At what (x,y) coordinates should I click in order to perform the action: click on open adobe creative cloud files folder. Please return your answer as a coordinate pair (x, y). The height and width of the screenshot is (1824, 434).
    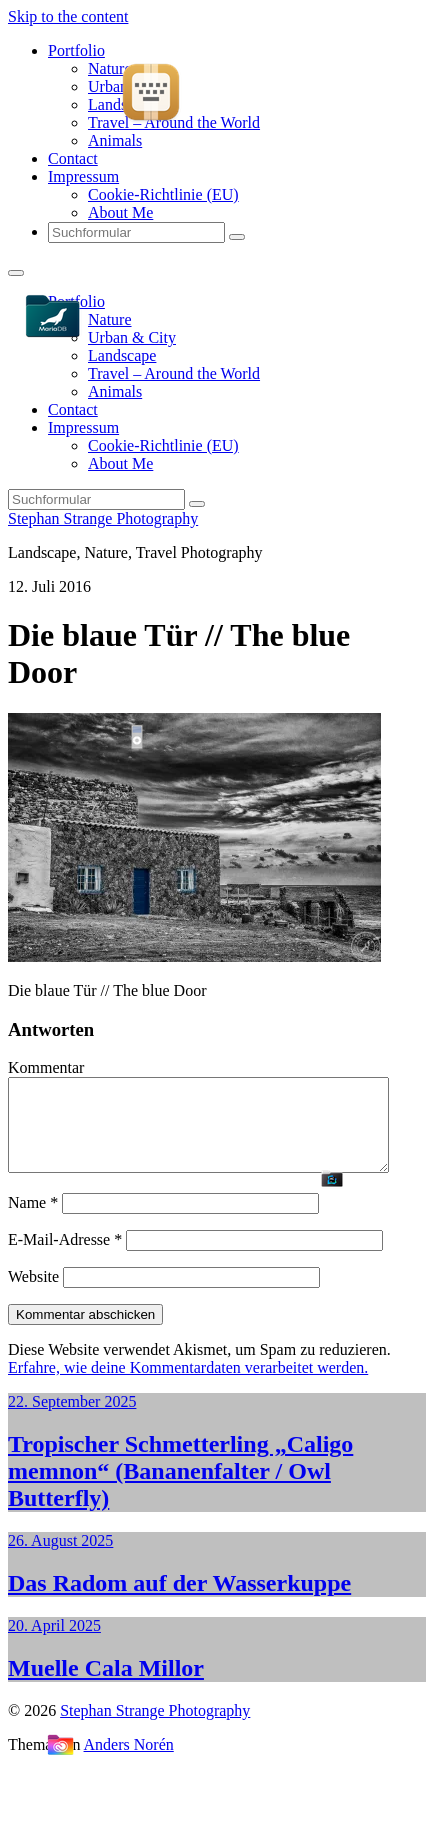
    Looking at the image, I should click on (60, 1745).